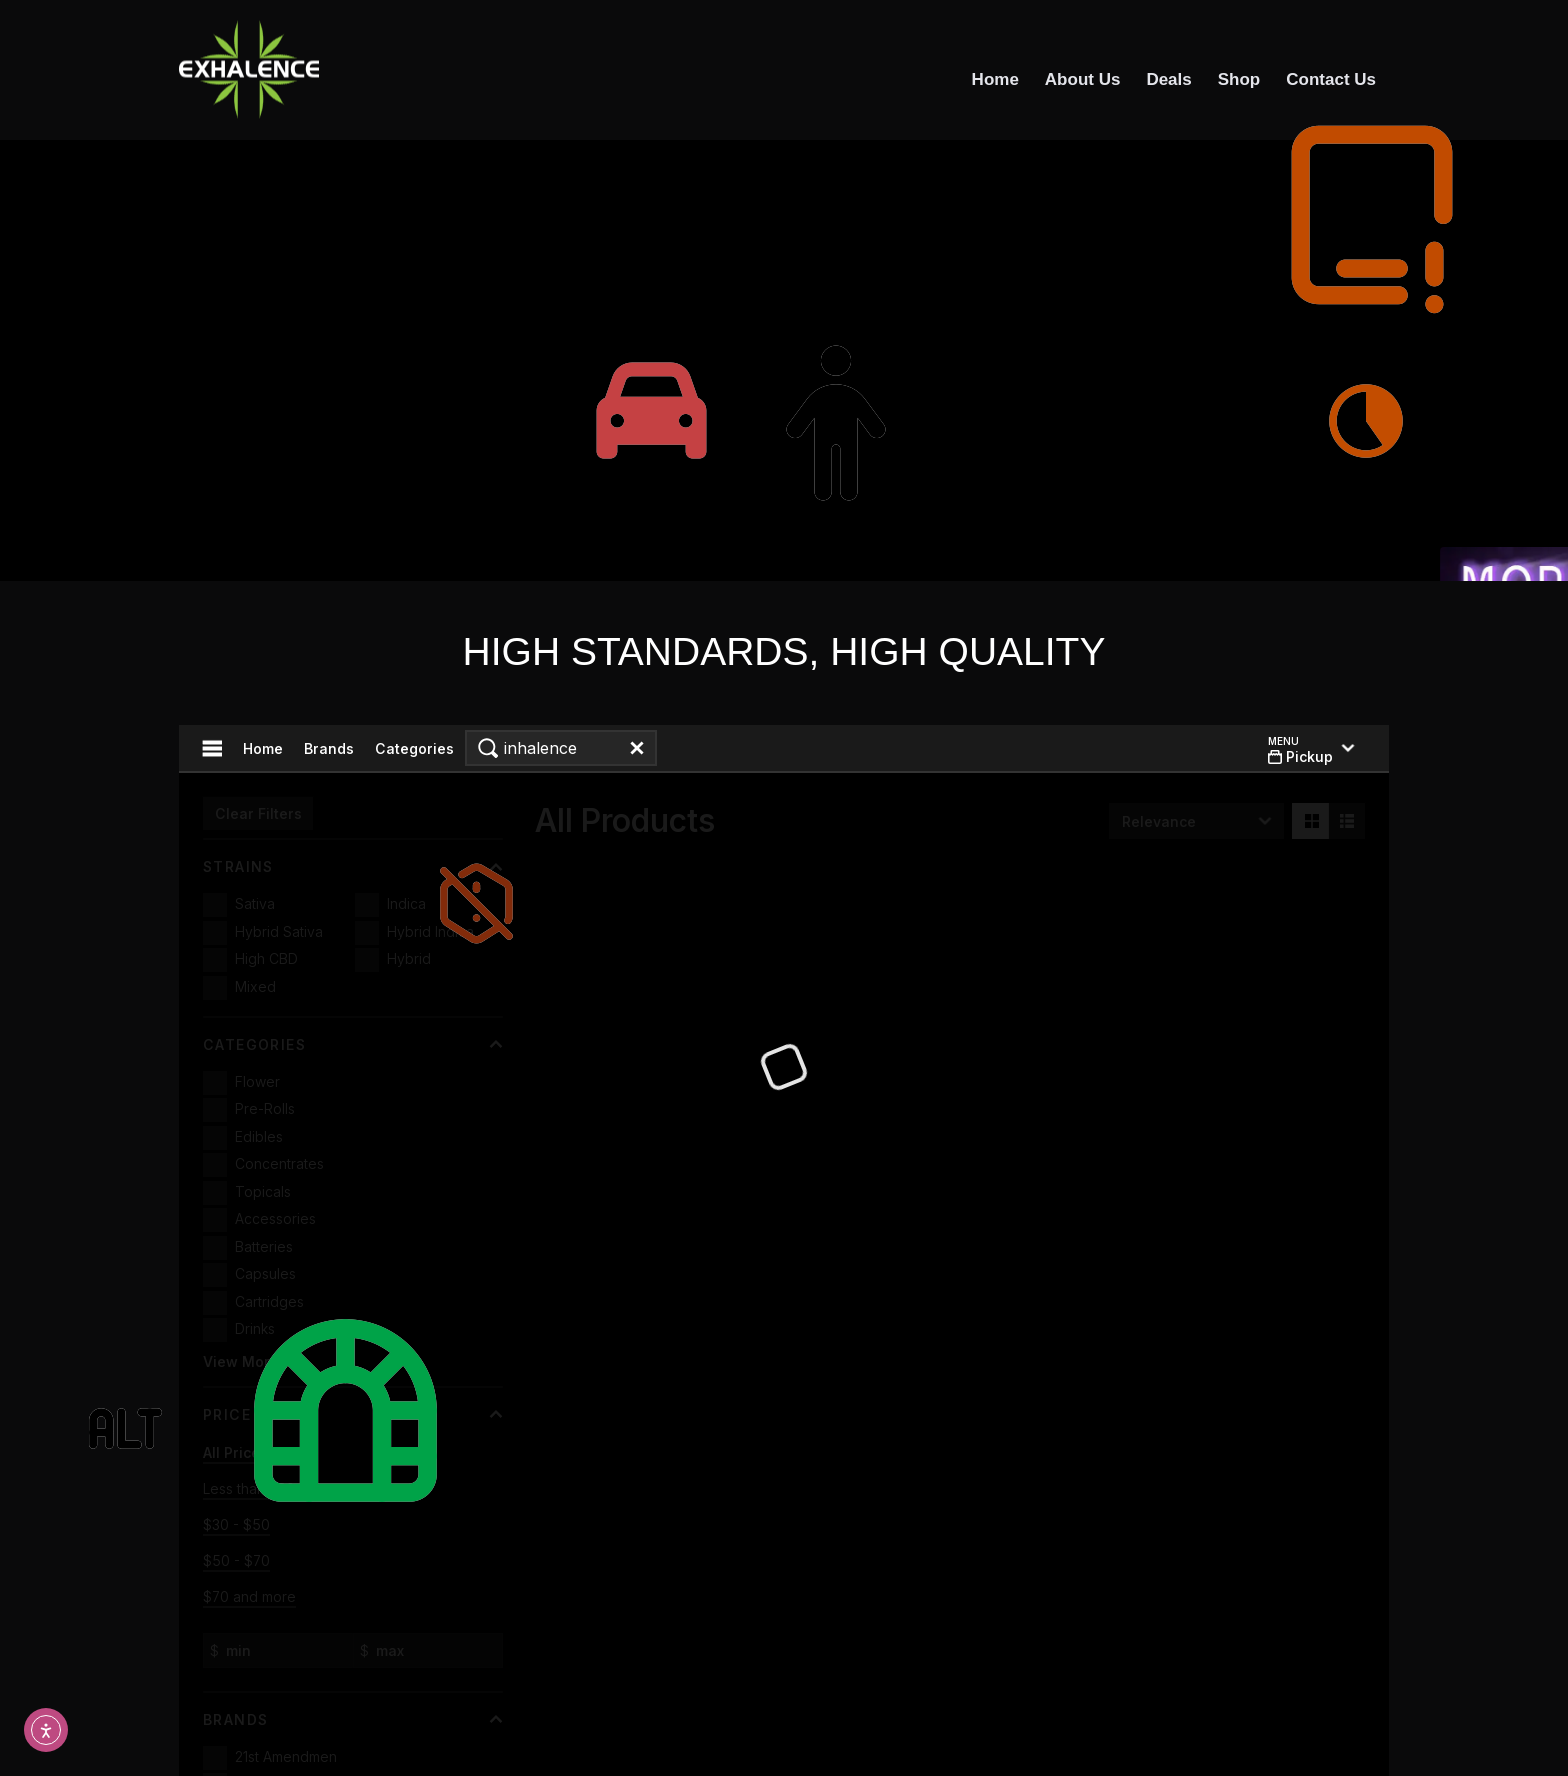 The image size is (1568, 1776). Describe the element at coordinates (1372, 215) in the screenshot. I see `iPad device error or warning` at that location.